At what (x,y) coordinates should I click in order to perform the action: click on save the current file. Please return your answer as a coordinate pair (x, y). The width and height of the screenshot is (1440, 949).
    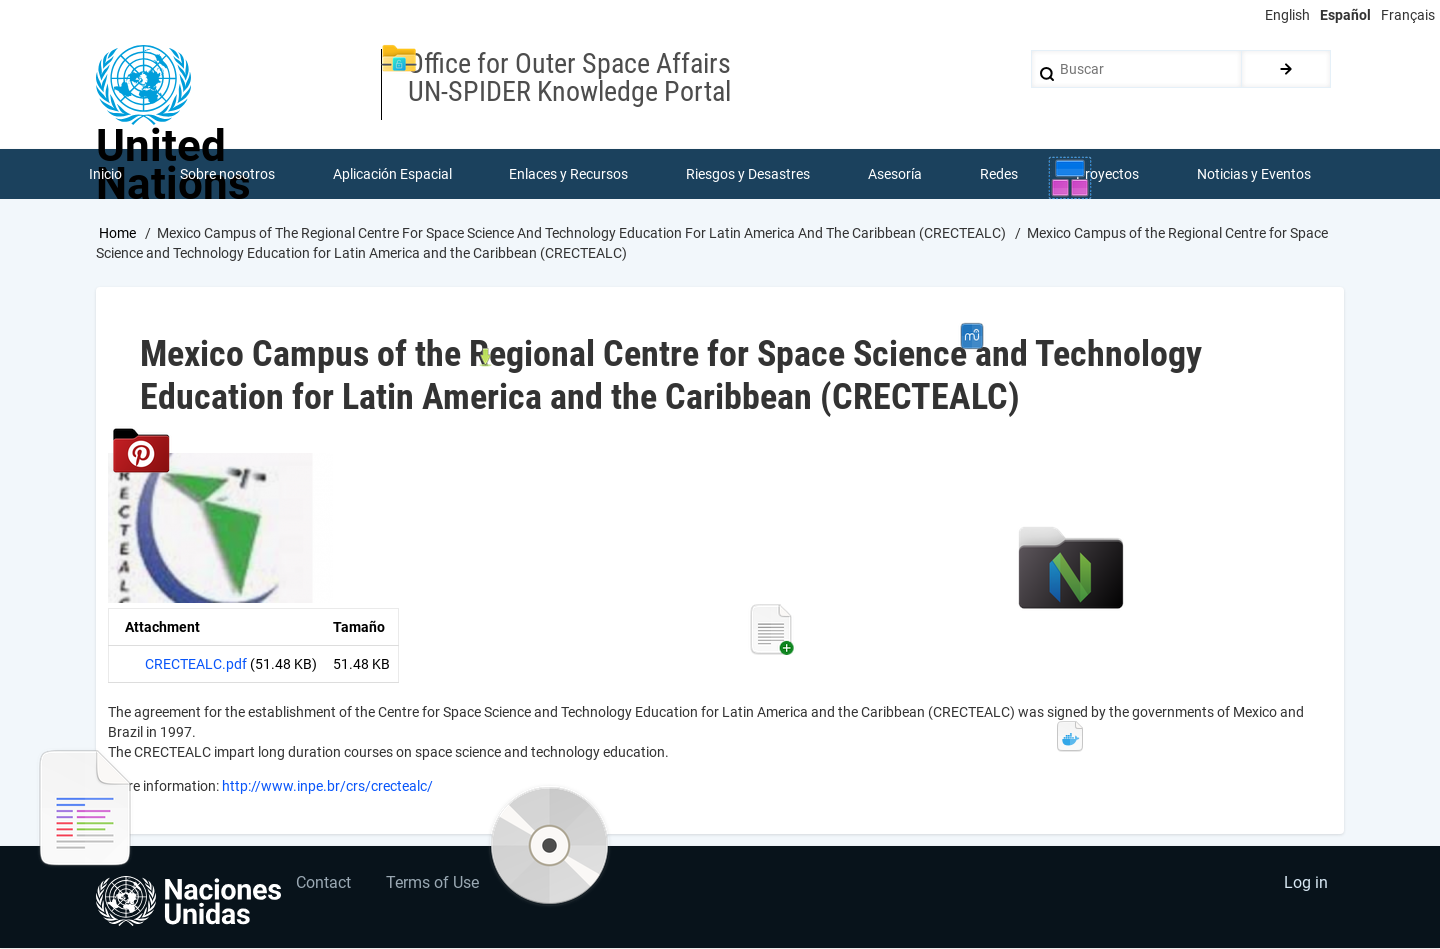
    Looking at the image, I should click on (485, 357).